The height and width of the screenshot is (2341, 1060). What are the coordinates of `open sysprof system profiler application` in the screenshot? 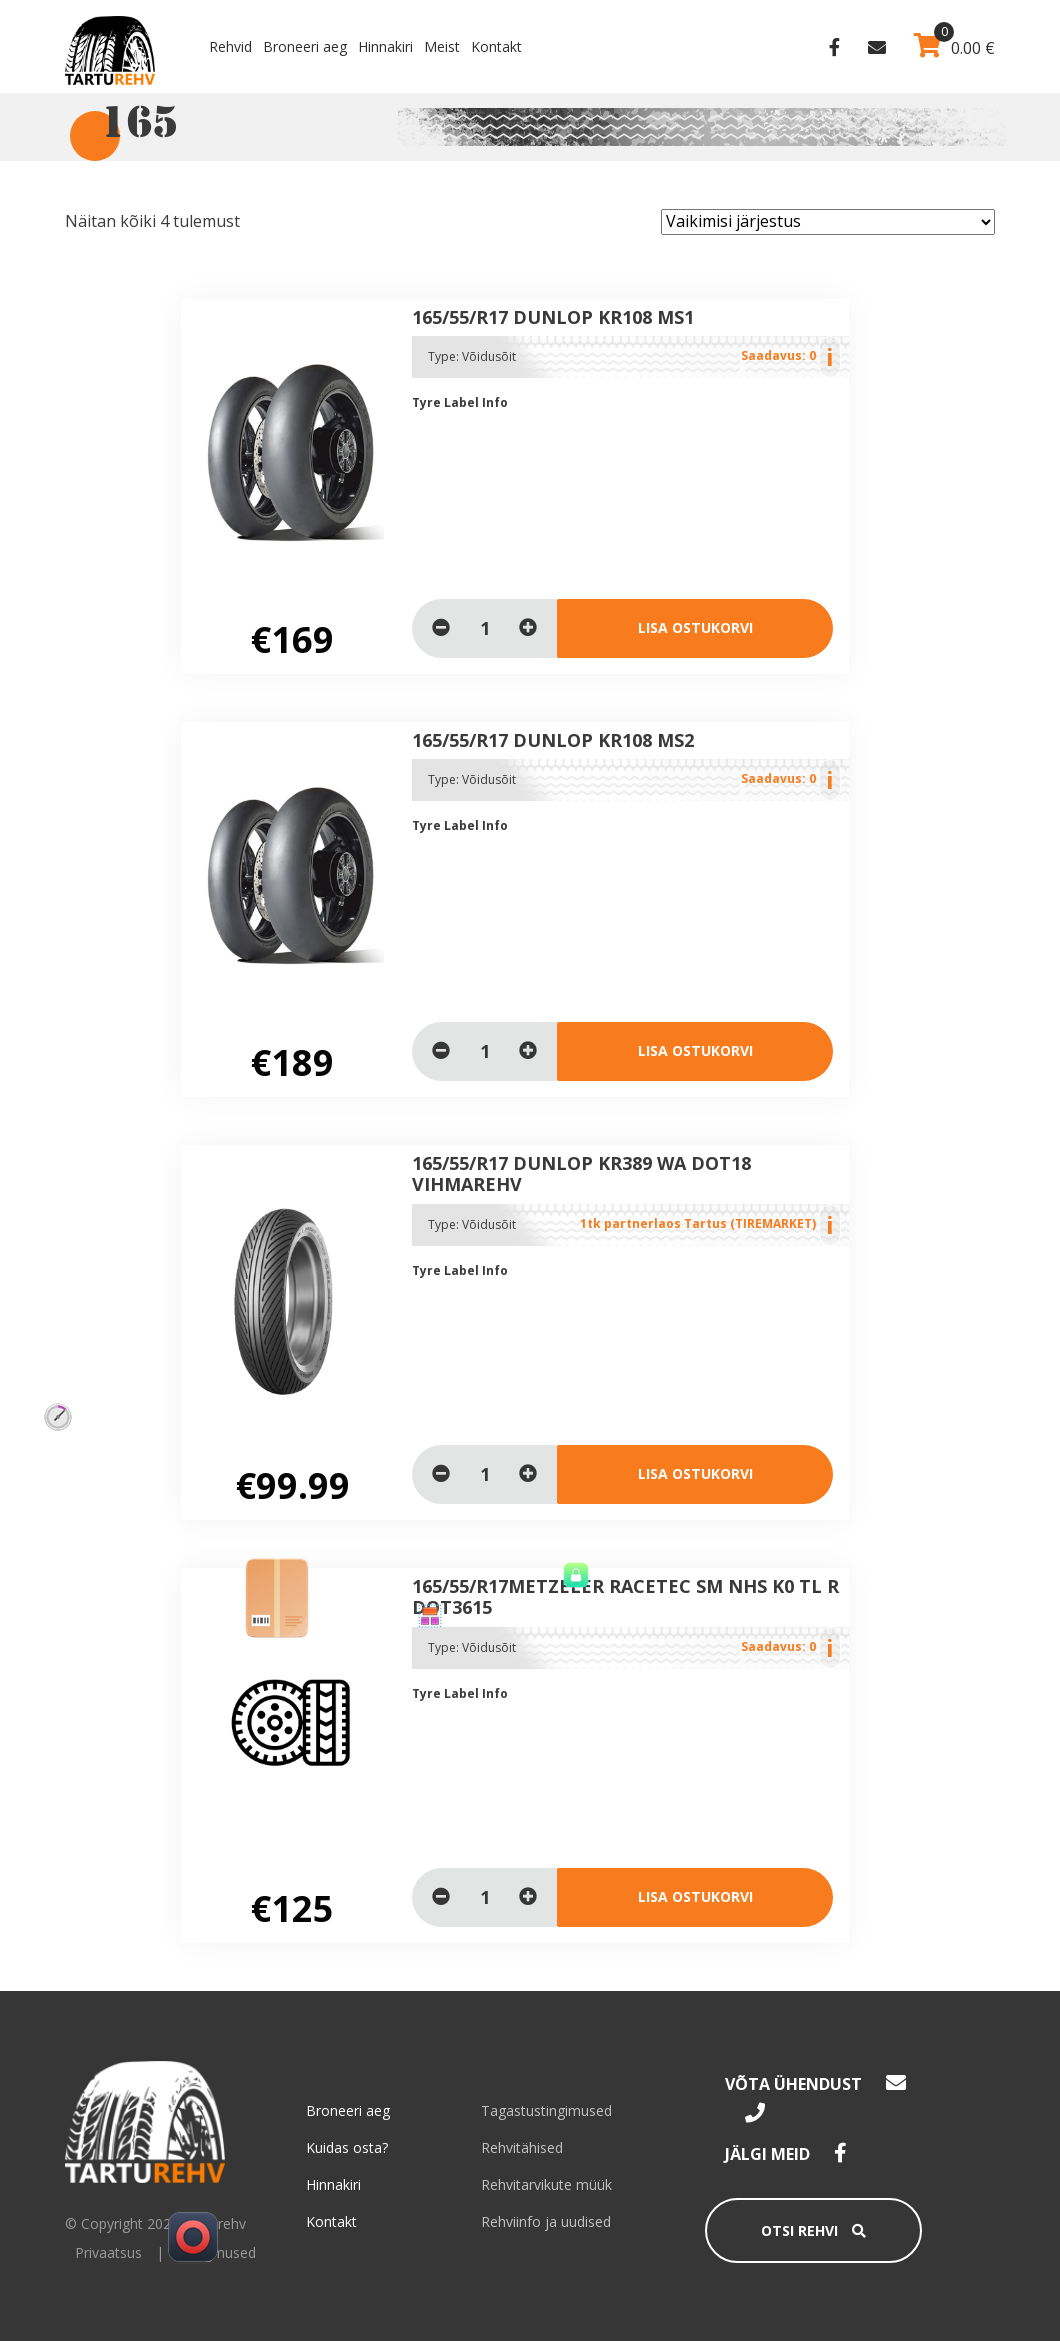 It's located at (58, 1417).